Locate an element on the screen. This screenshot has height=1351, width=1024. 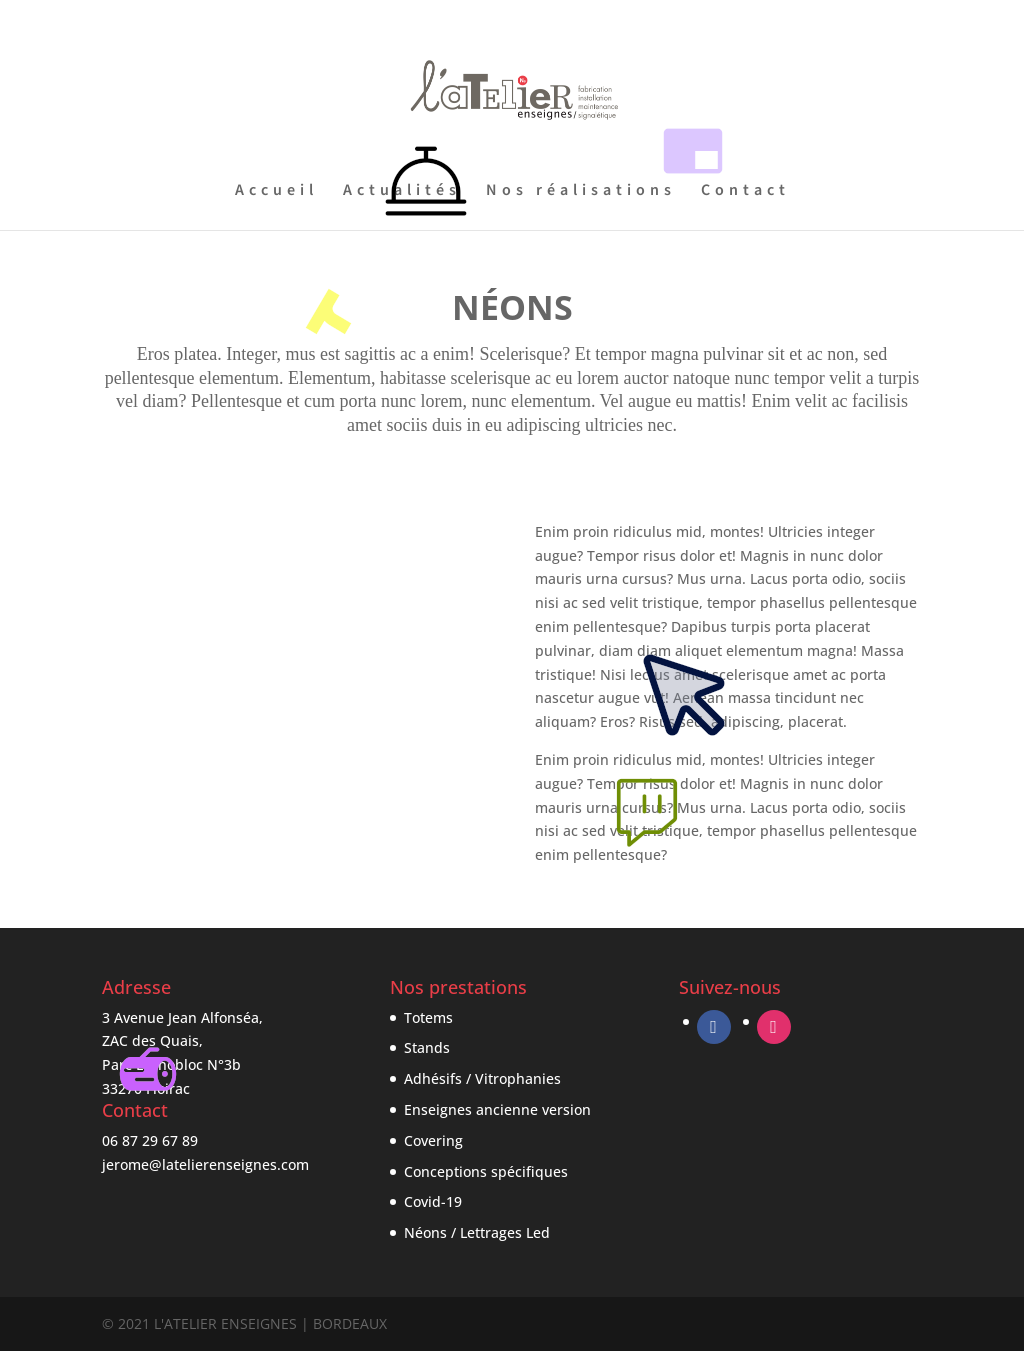
view system logs or activity history is located at coordinates (148, 1072).